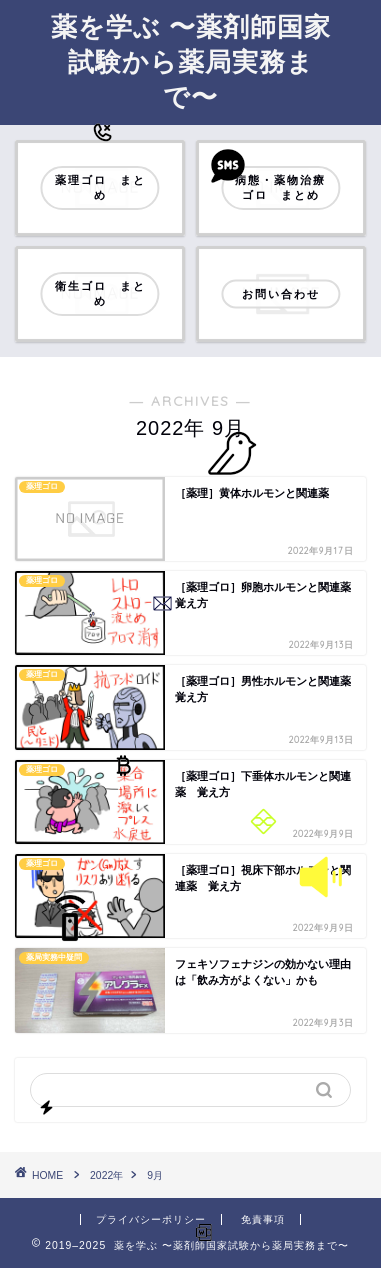 This screenshot has width=381, height=1268. Describe the element at coordinates (162, 603) in the screenshot. I see `open your inbox` at that location.